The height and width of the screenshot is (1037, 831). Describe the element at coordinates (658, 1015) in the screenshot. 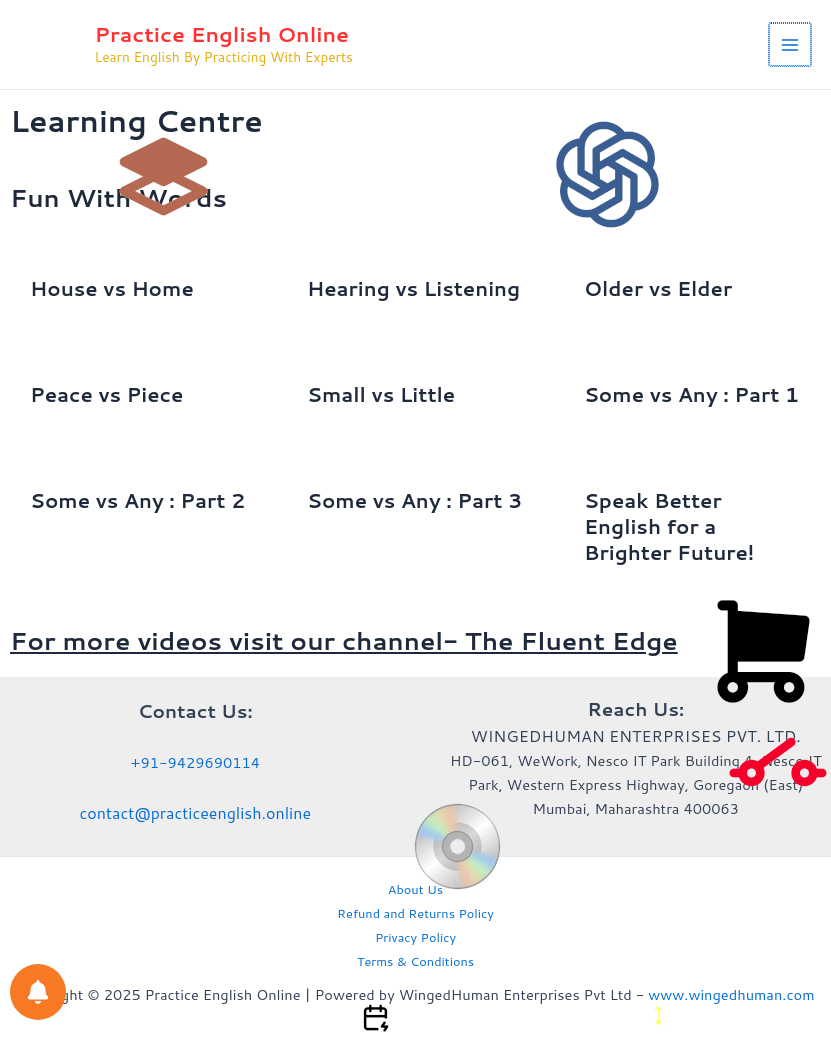

I see `move item to top priority` at that location.